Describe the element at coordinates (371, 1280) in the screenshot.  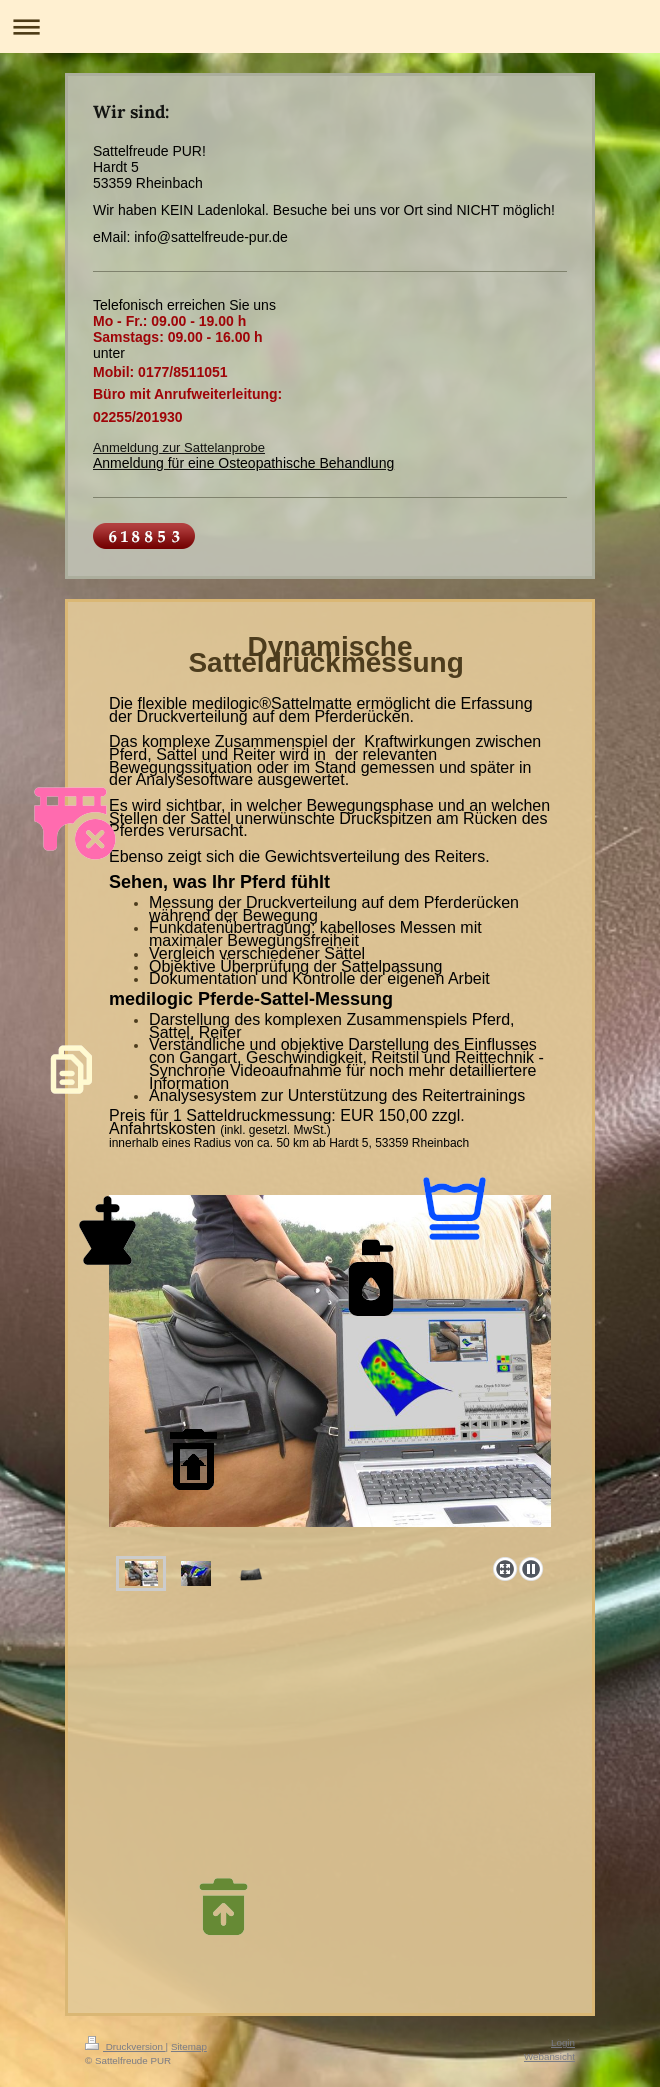
I see `access hand sanitizer or soap dispenser location` at that location.